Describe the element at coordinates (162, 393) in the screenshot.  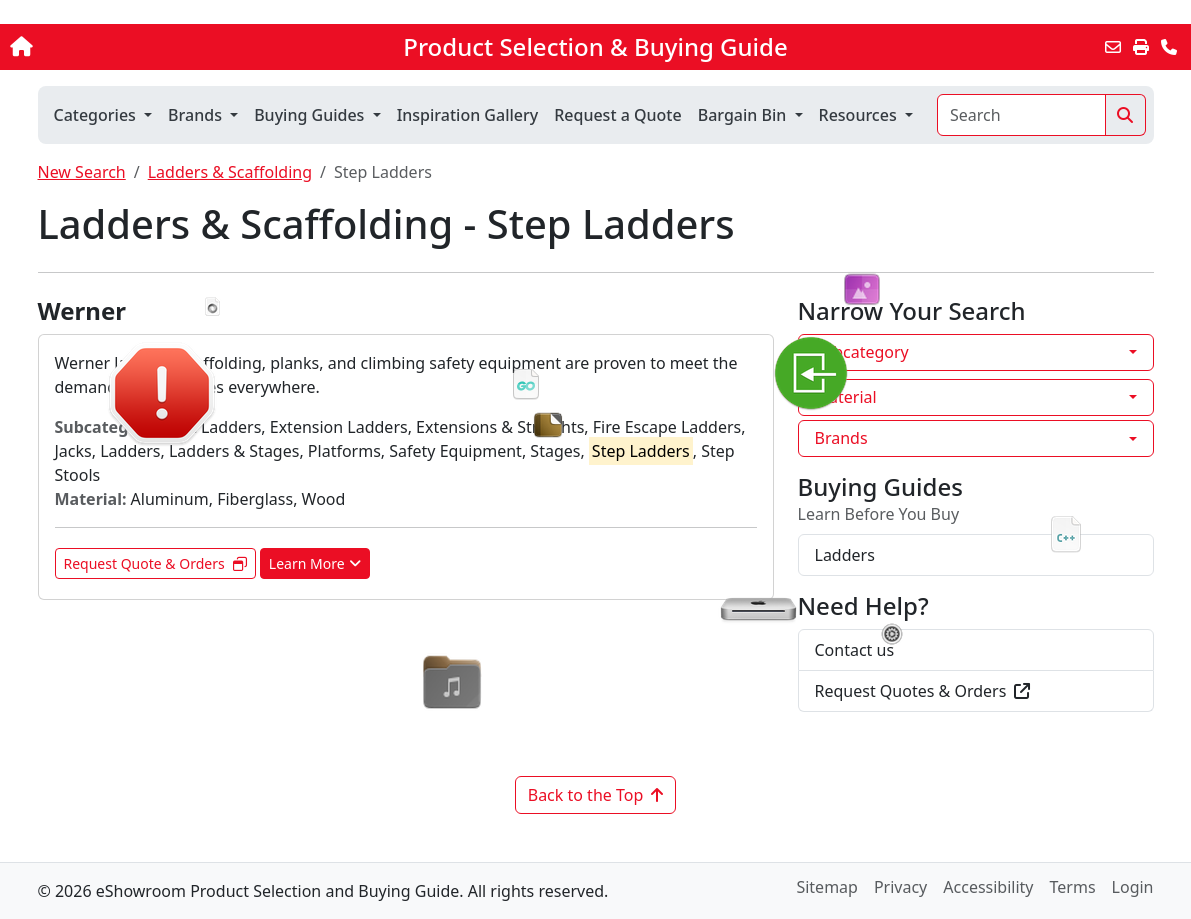
I see `indicates a critical error or warning that requires attention` at that location.